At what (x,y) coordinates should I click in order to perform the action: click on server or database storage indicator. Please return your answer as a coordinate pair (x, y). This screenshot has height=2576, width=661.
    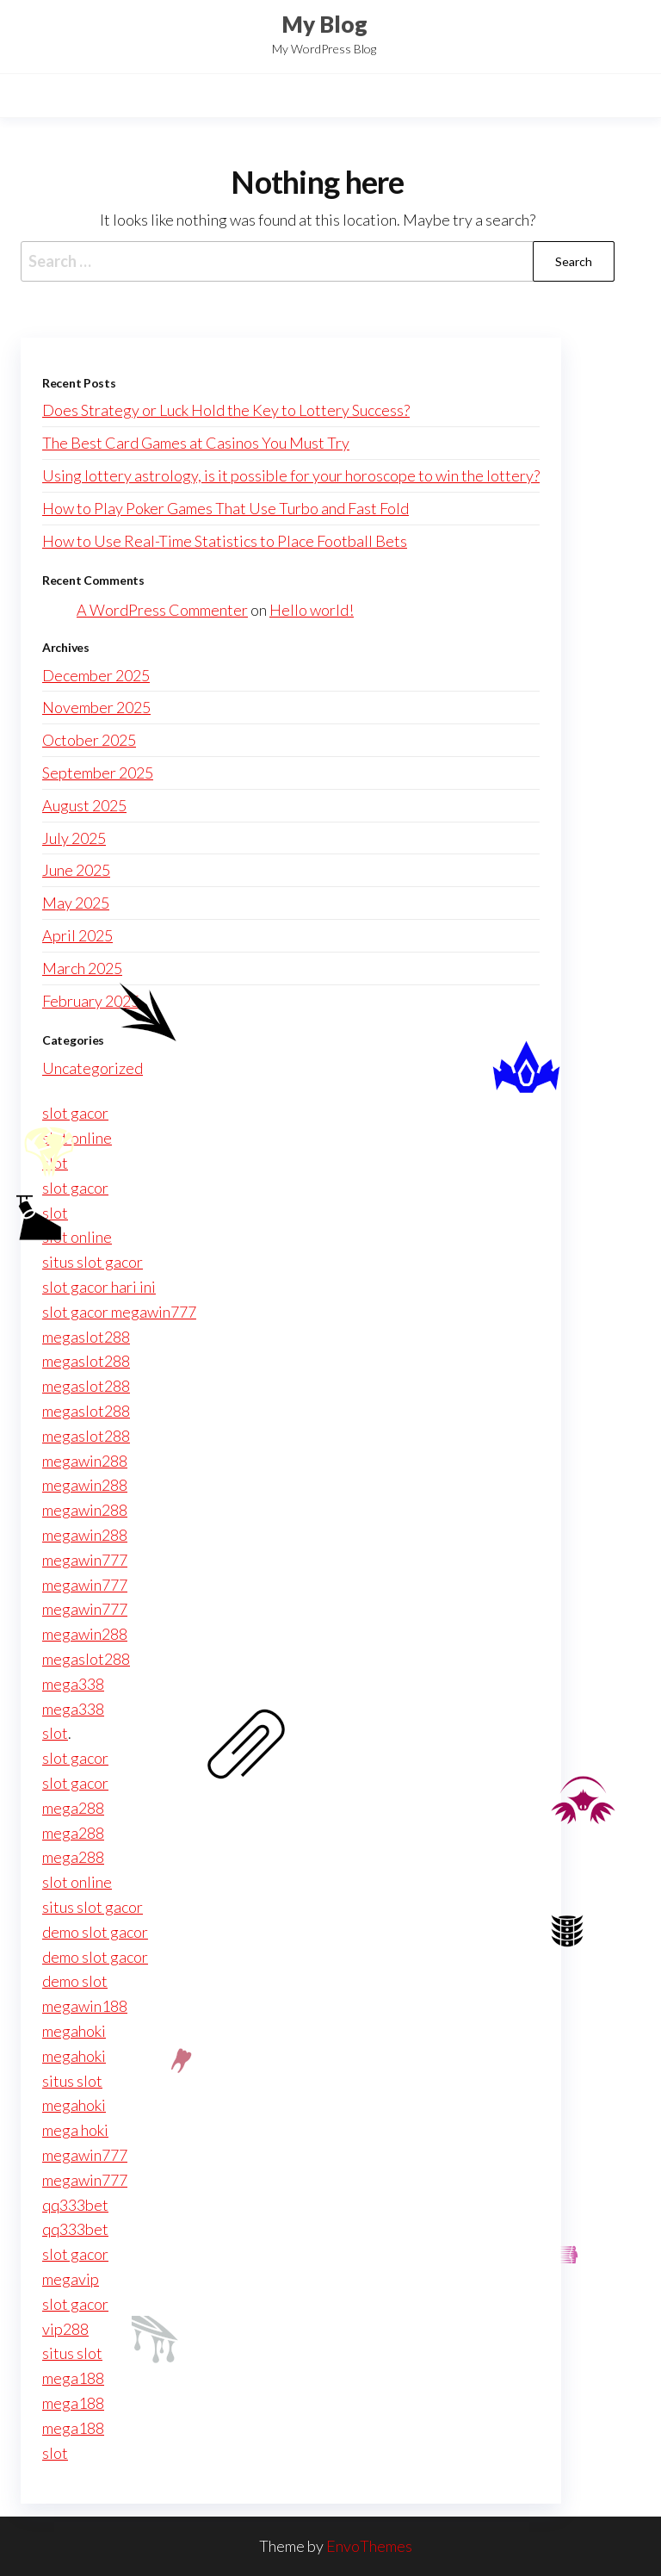
    Looking at the image, I should click on (567, 1931).